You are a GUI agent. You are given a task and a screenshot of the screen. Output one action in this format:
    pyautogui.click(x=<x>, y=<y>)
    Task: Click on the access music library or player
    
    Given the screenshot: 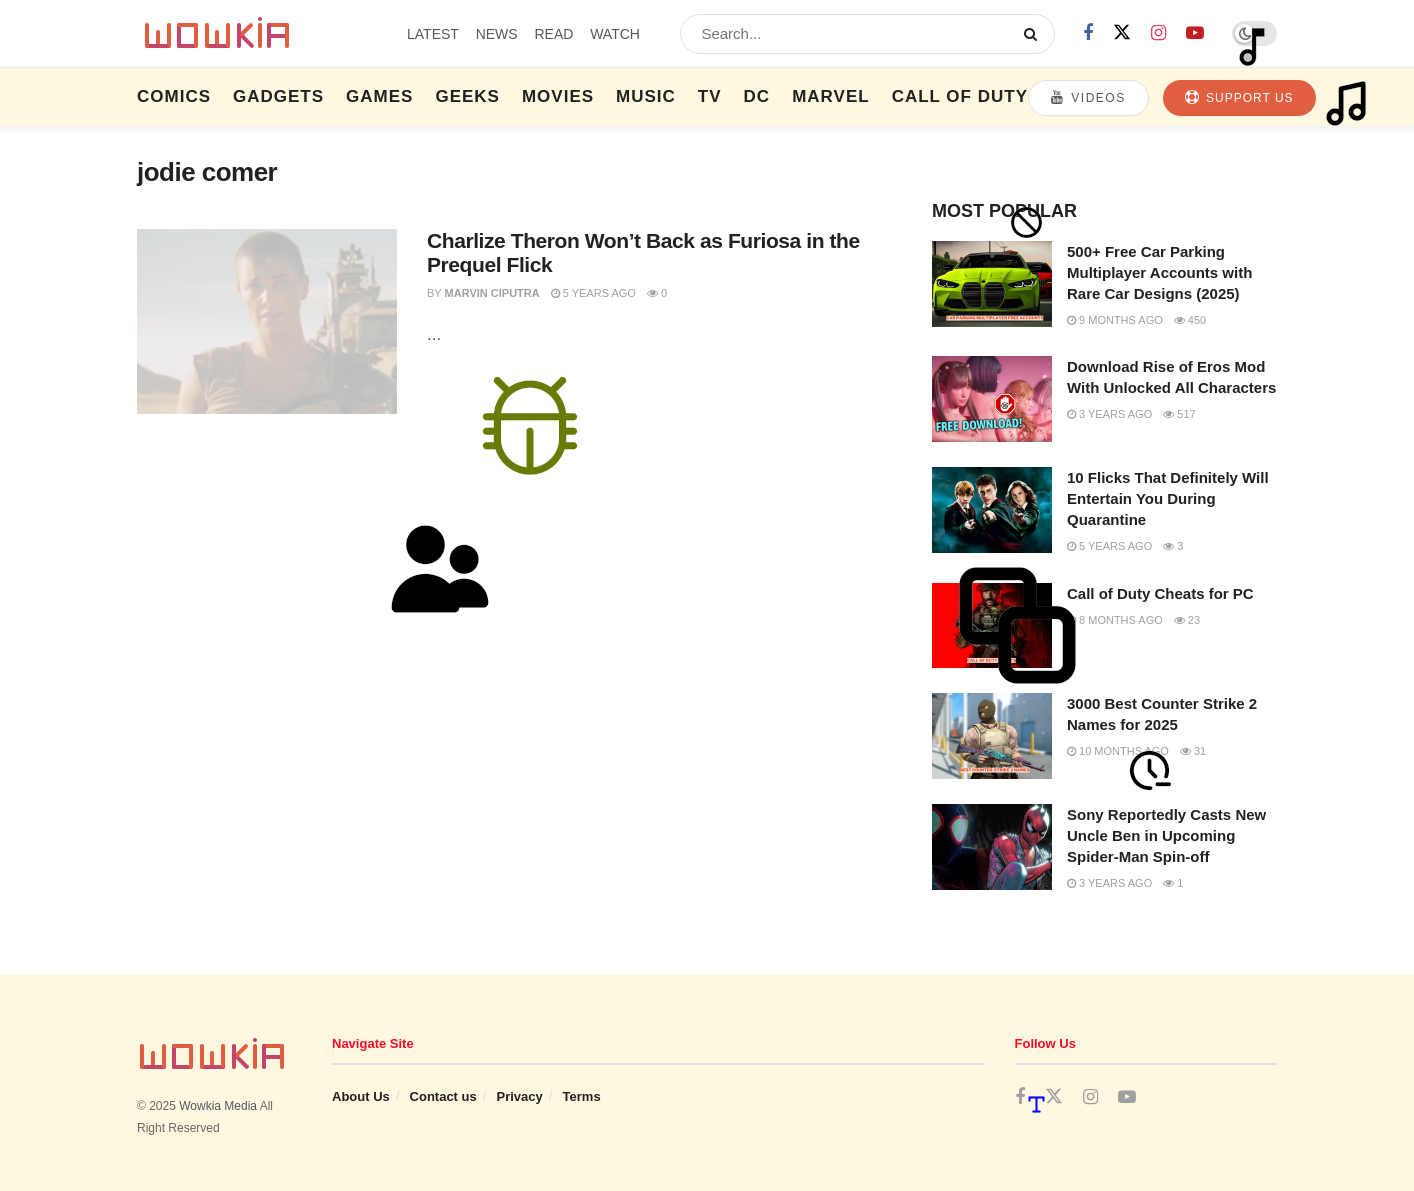 What is the action you would take?
    pyautogui.click(x=1348, y=103)
    